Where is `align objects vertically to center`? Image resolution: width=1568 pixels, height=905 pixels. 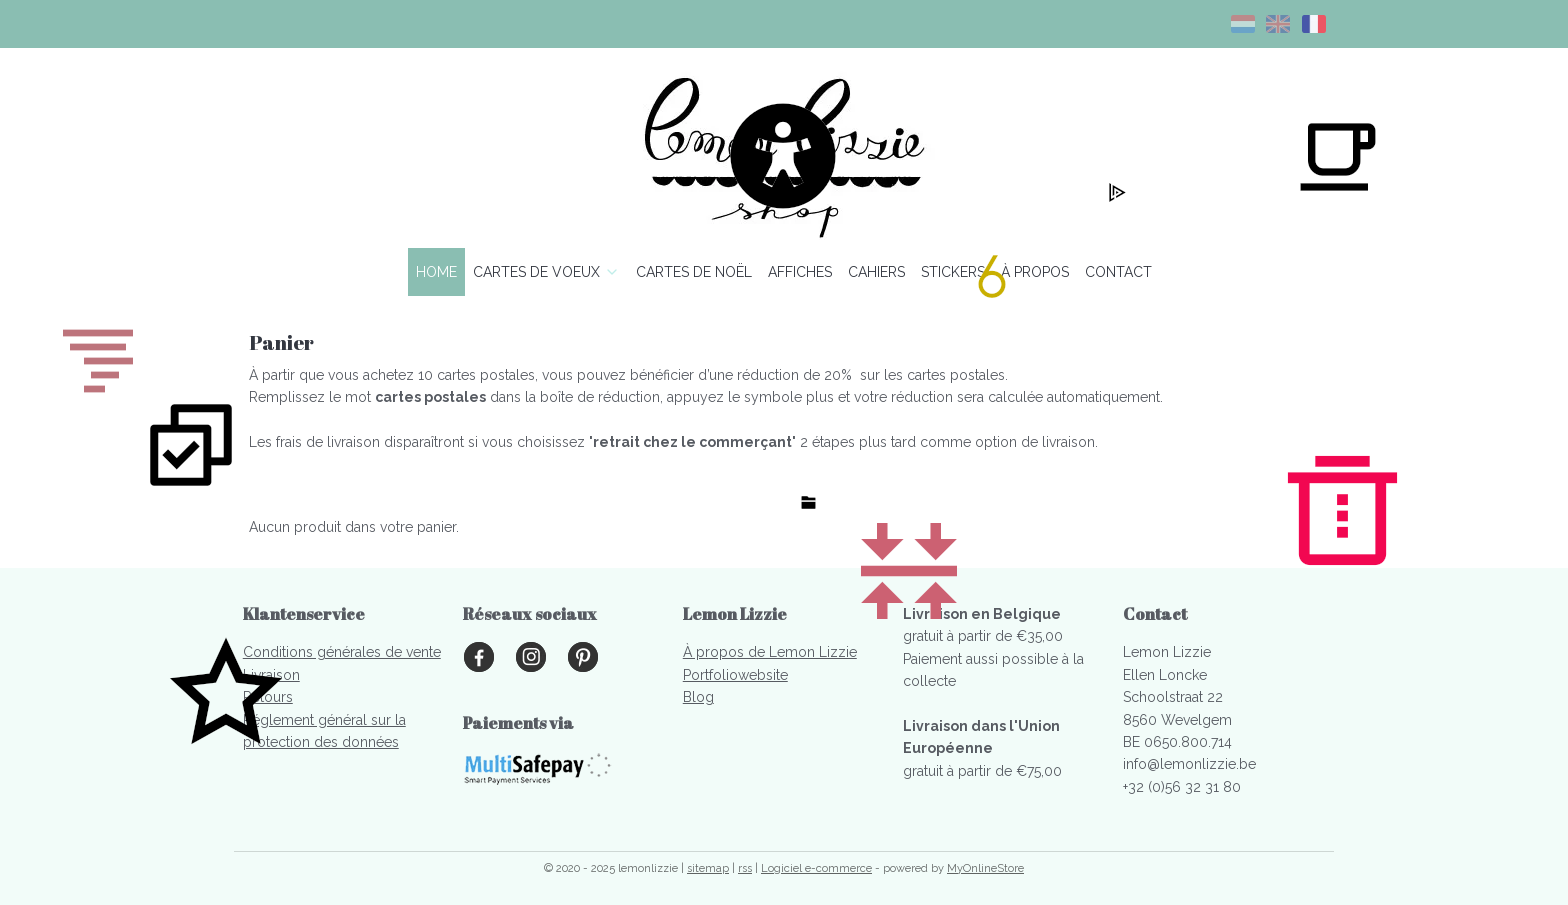 align objects vertically to center is located at coordinates (909, 571).